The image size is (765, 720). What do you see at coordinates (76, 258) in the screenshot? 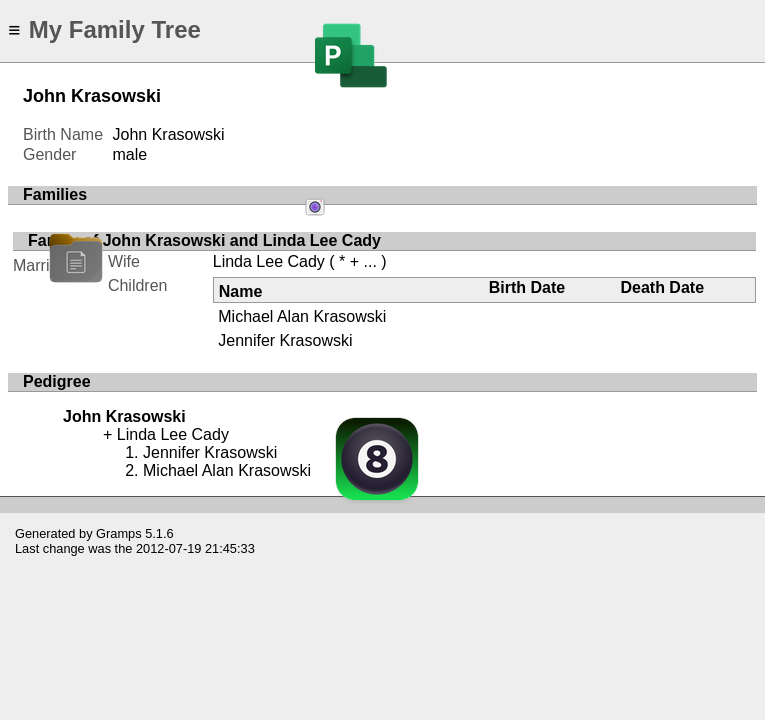
I see `open your documents folder` at bounding box center [76, 258].